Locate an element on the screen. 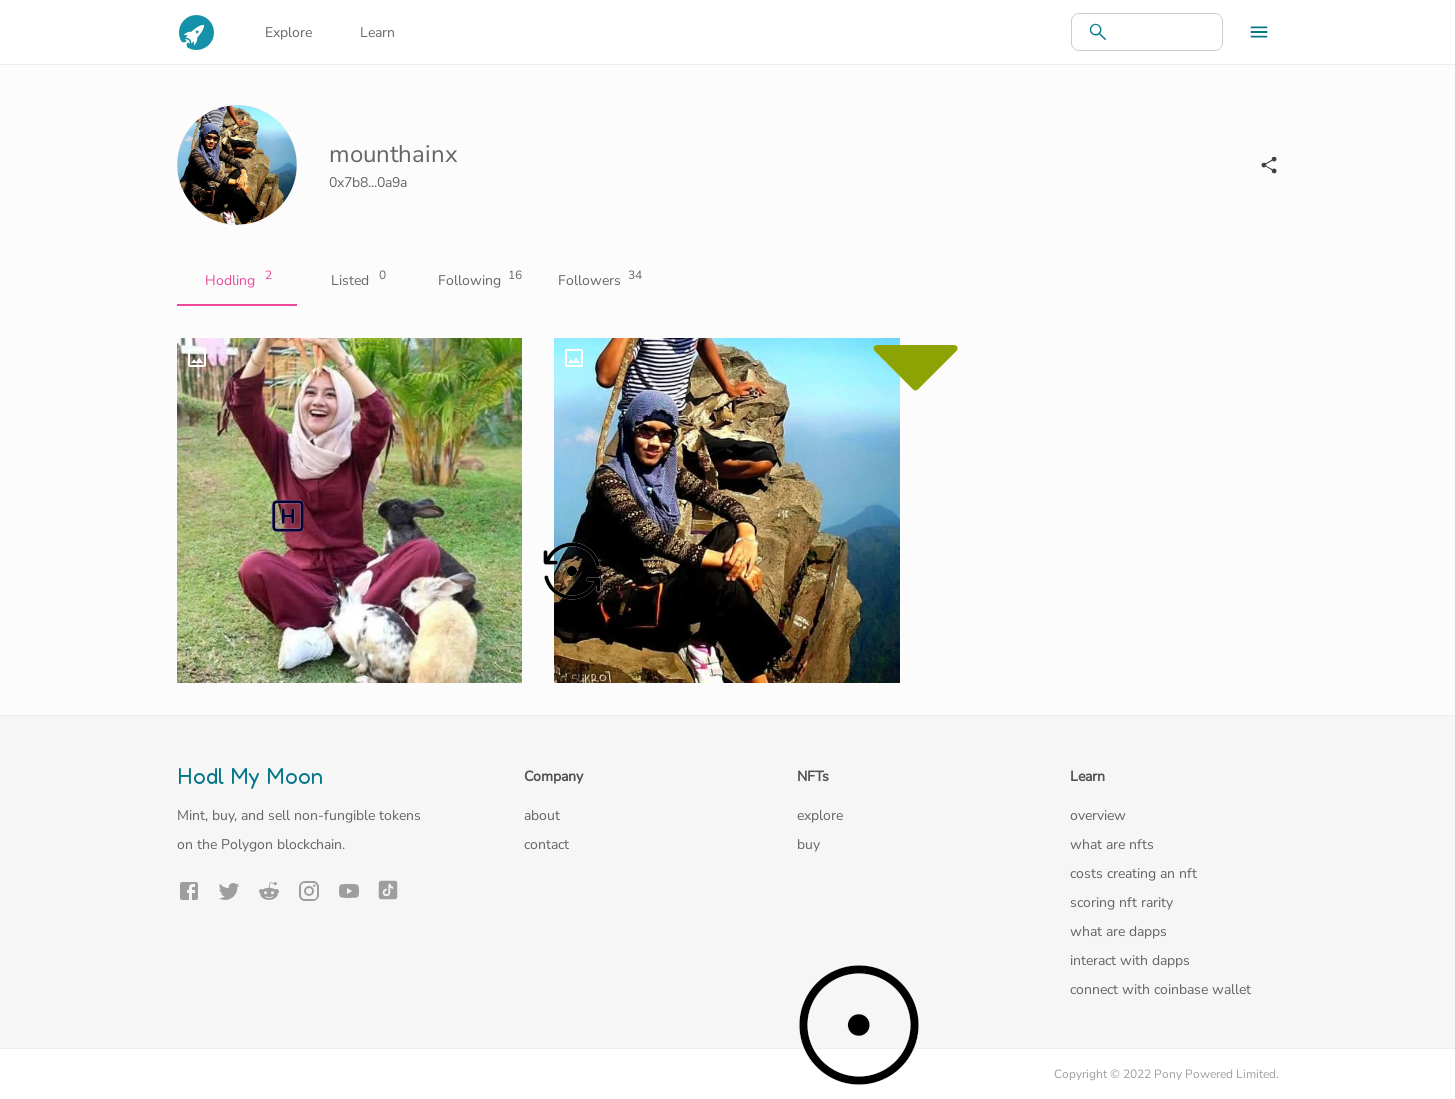 This screenshot has height=1099, width=1455. reopen a previously closed issue is located at coordinates (572, 571).